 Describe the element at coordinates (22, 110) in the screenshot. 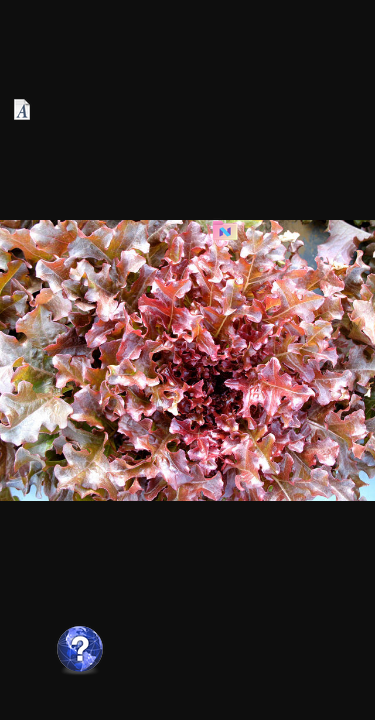

I see `access font settings or typography options` at that location.